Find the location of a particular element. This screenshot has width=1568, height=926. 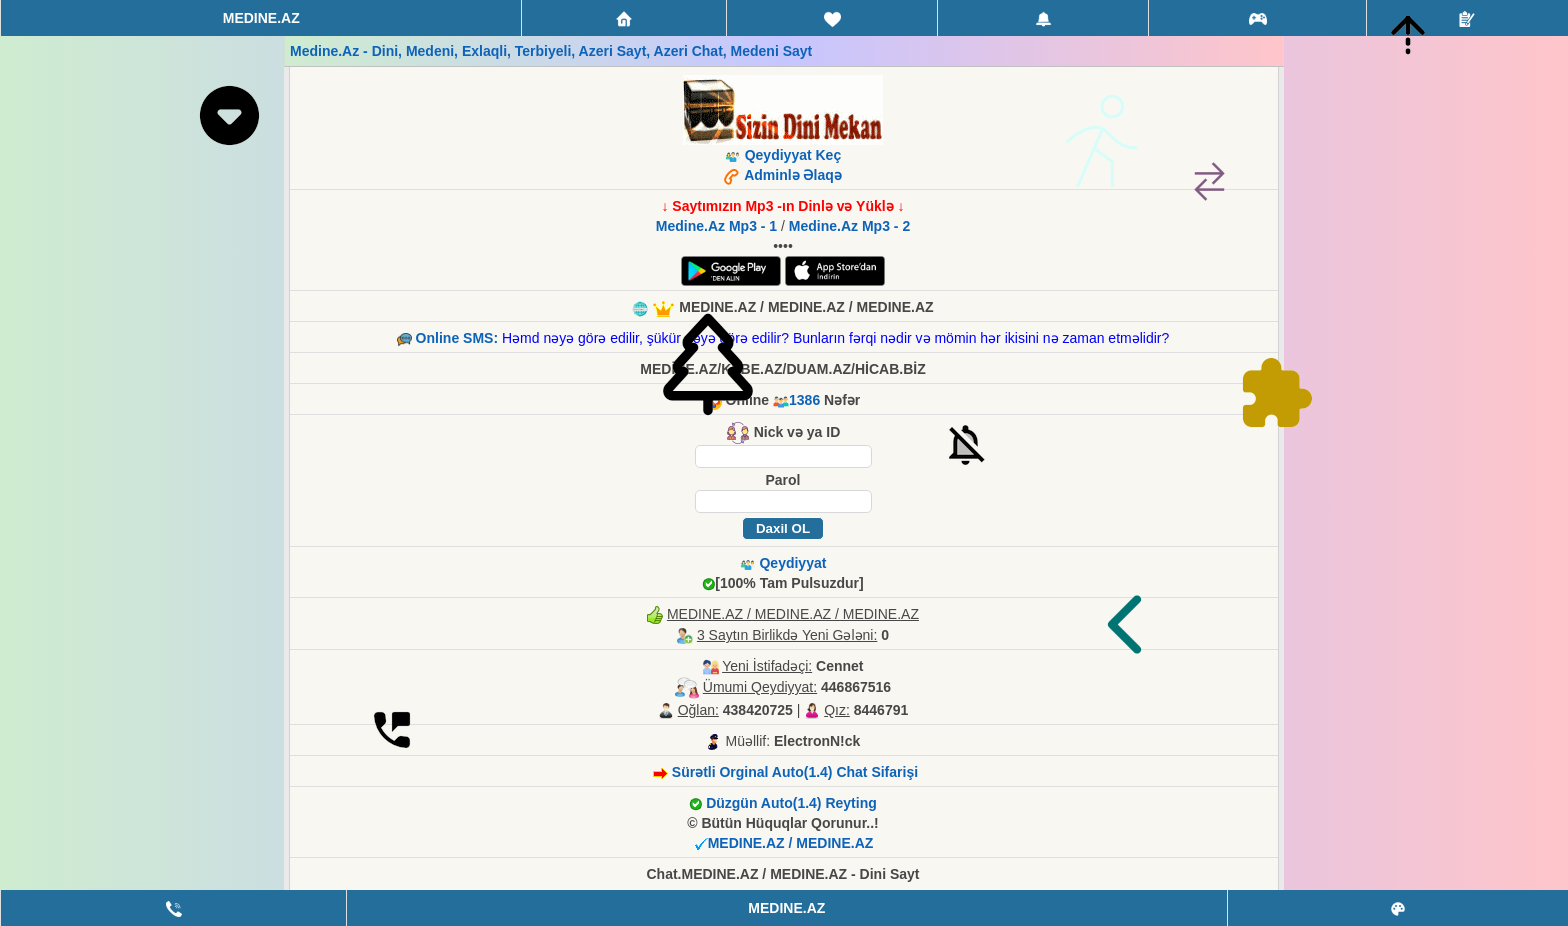

go back to the previous screen is located at coordinates (1124, 624).